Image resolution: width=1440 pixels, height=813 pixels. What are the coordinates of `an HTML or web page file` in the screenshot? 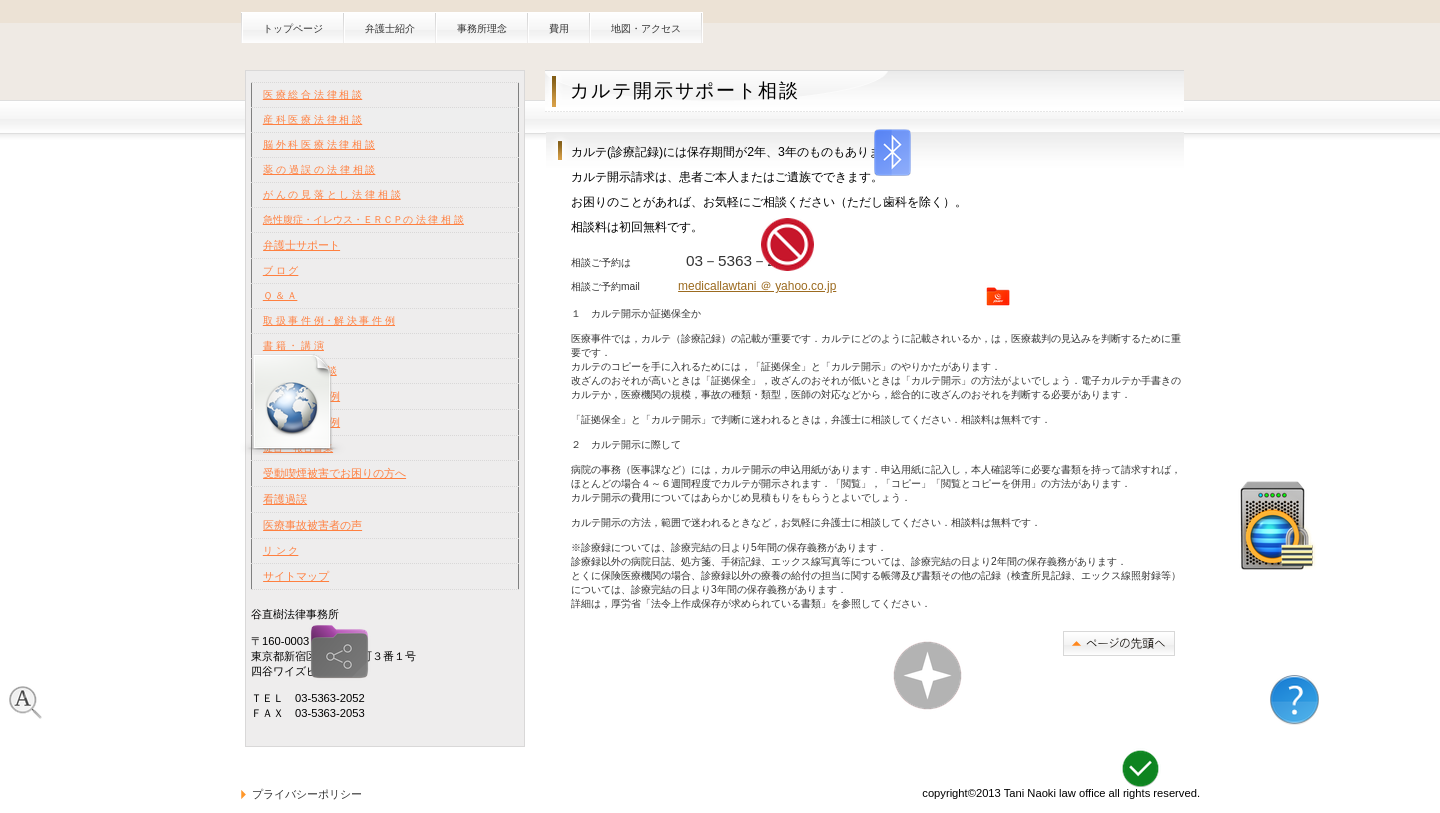 It's located at (293, 401).